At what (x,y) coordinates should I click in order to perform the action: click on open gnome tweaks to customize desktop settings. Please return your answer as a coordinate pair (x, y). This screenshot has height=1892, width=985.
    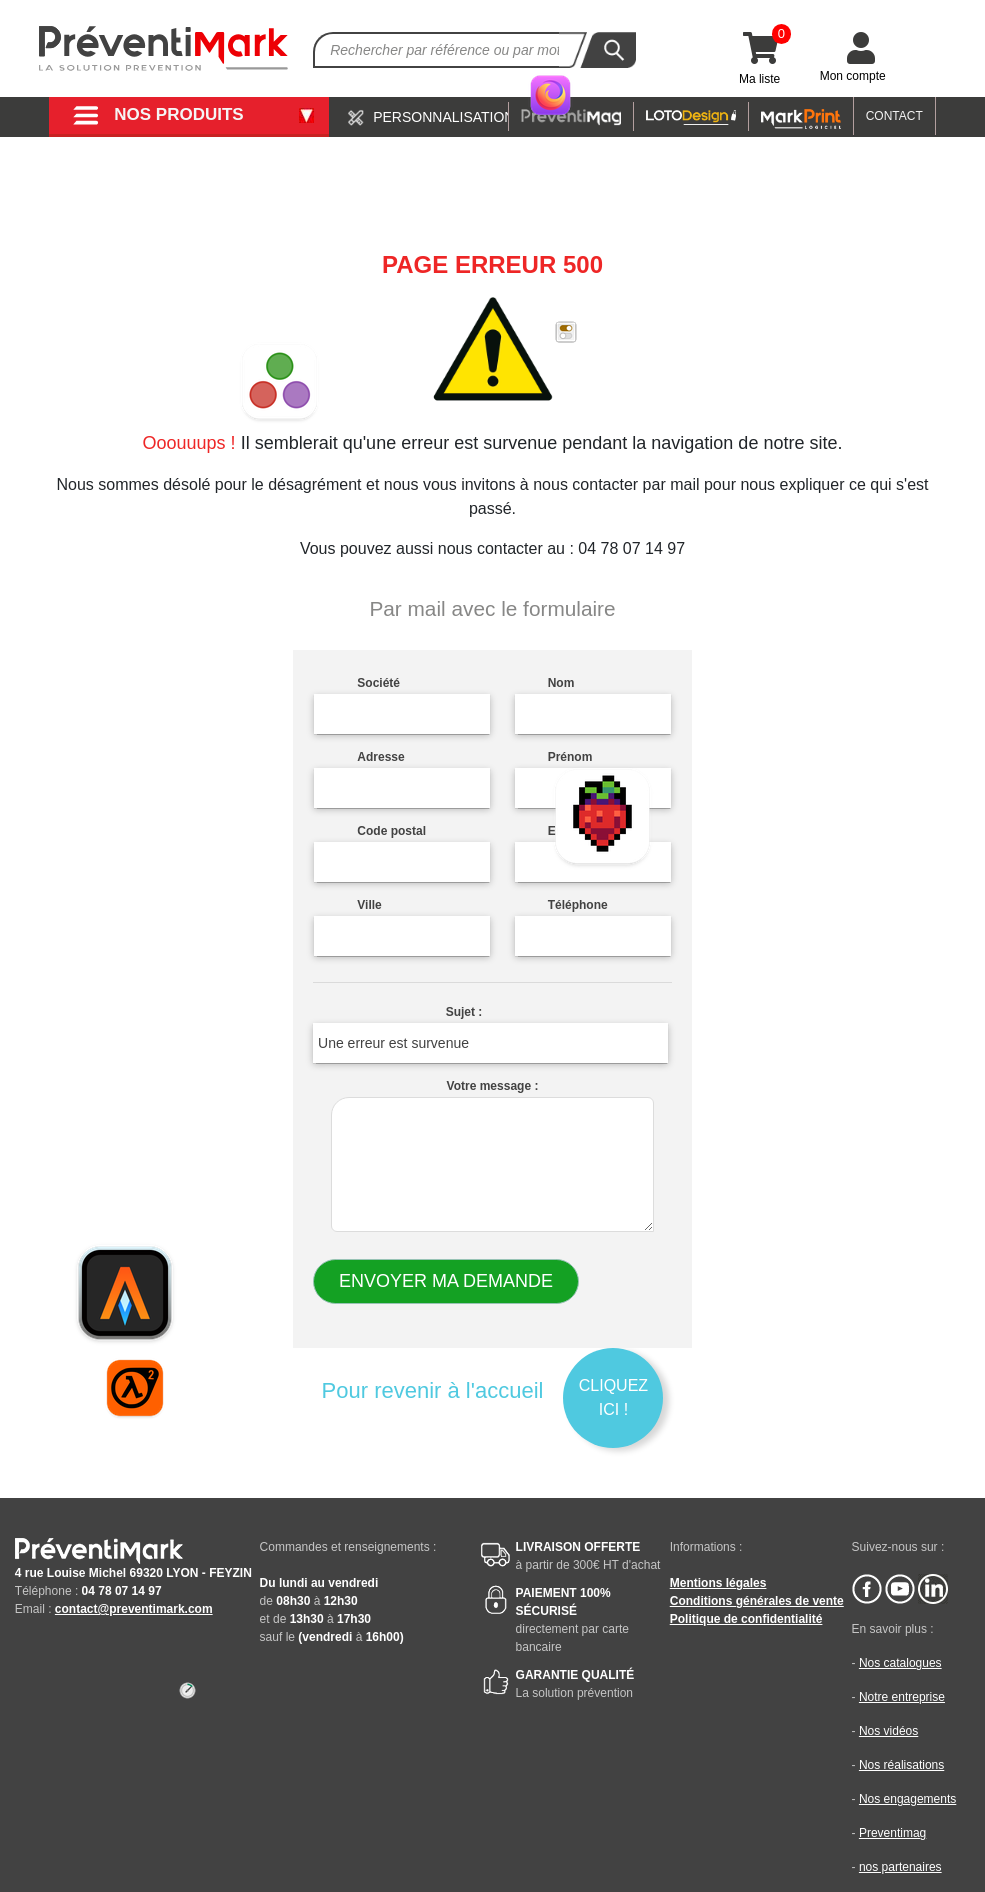
    Looking at the image, I should click on (566, 332).